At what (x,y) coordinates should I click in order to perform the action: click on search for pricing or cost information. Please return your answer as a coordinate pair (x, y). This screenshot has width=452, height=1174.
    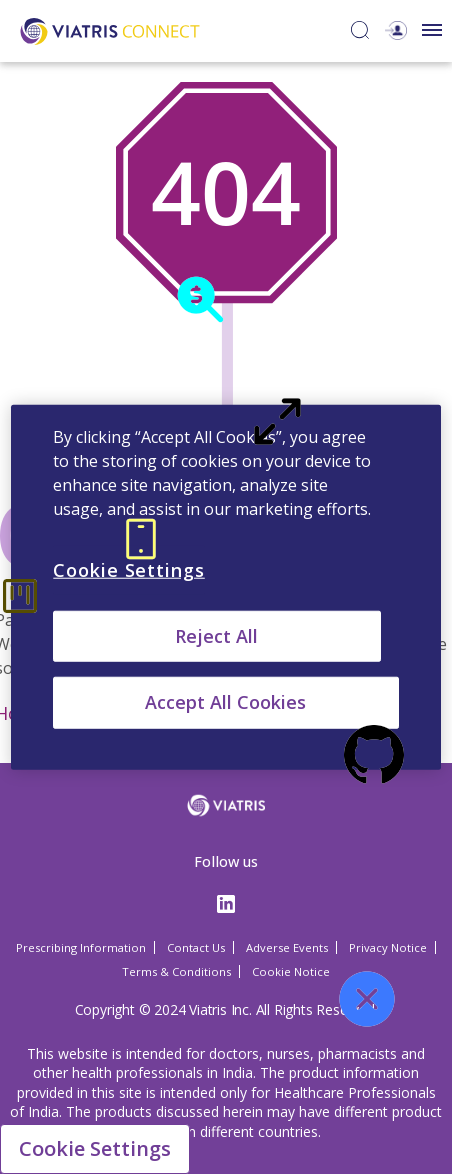
    Looking at the image, I should click on (200, 299).